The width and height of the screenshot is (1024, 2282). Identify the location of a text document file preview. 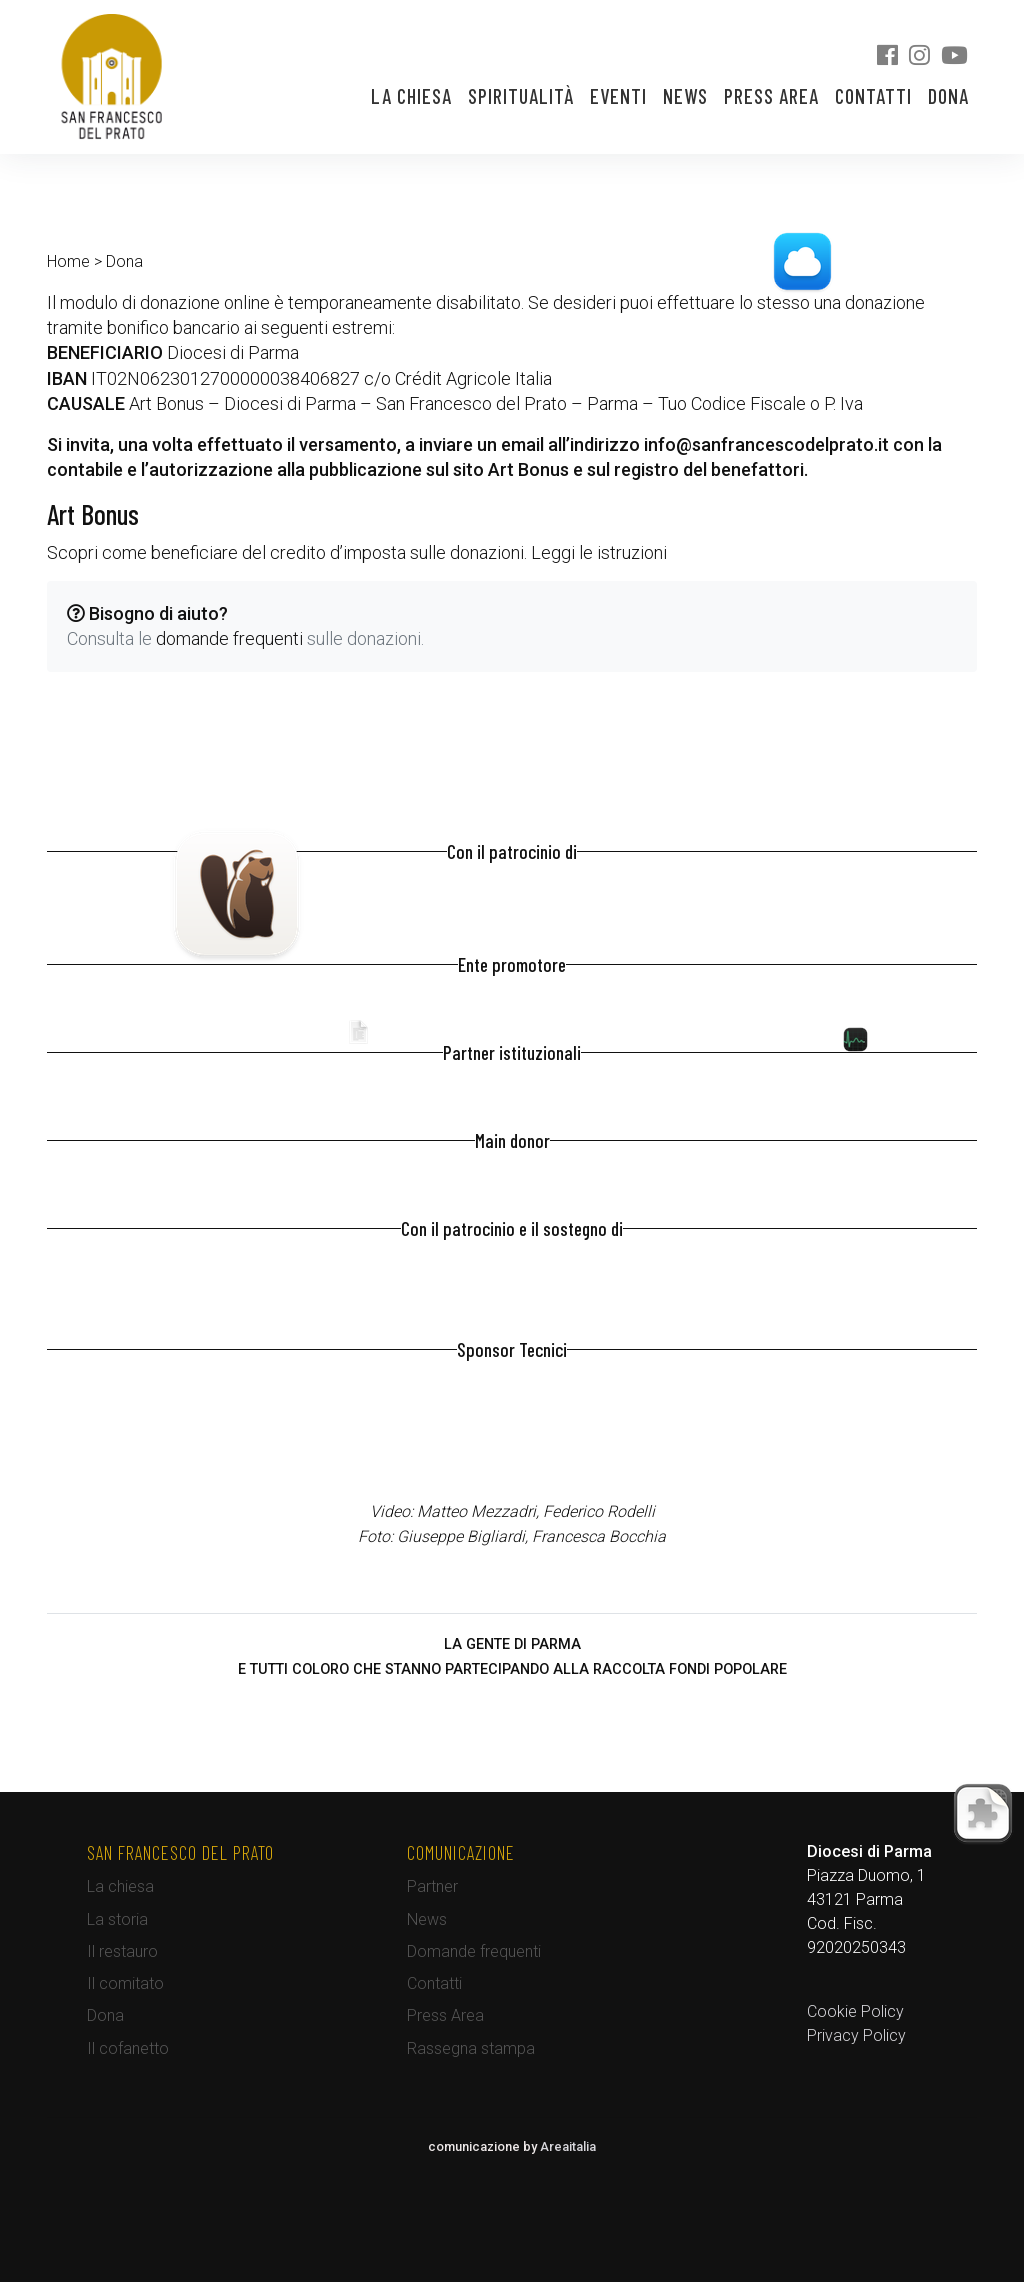
(358, 1032).